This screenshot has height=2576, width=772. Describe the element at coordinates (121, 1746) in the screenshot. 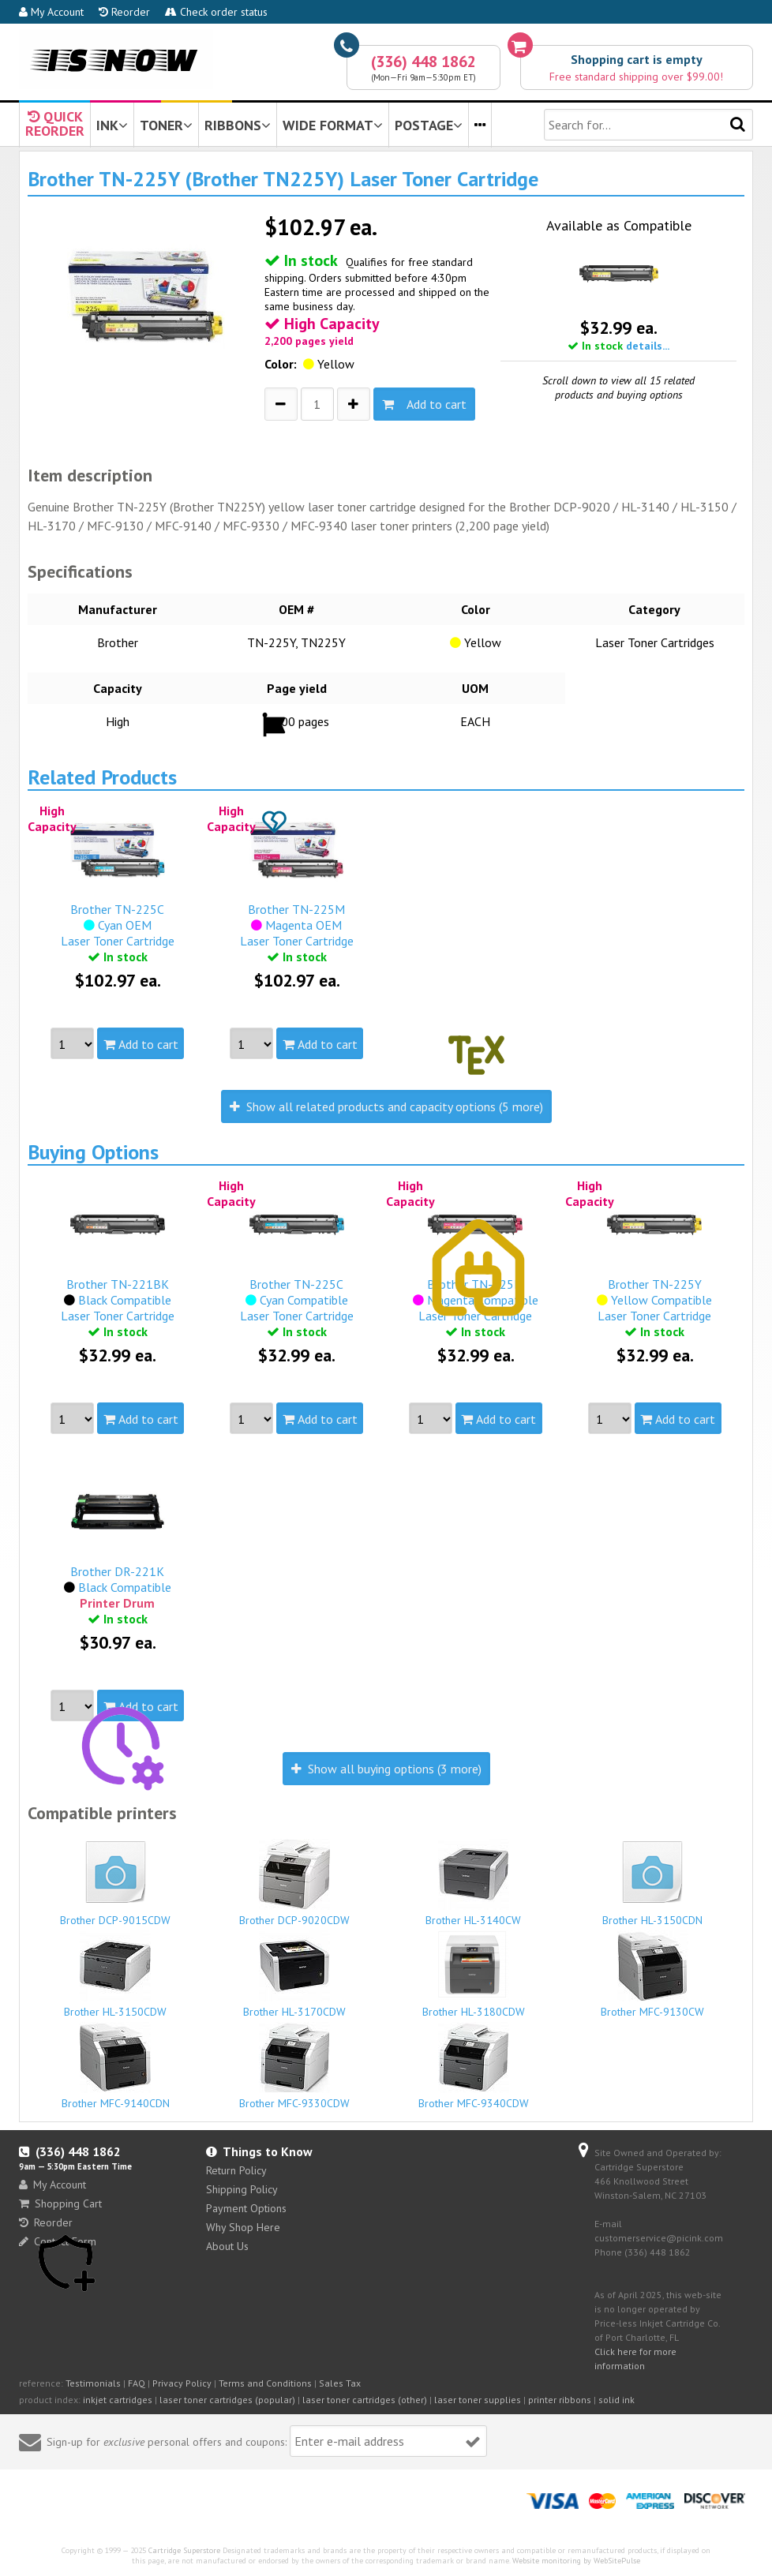

I see `access time or clock settings` at that location.